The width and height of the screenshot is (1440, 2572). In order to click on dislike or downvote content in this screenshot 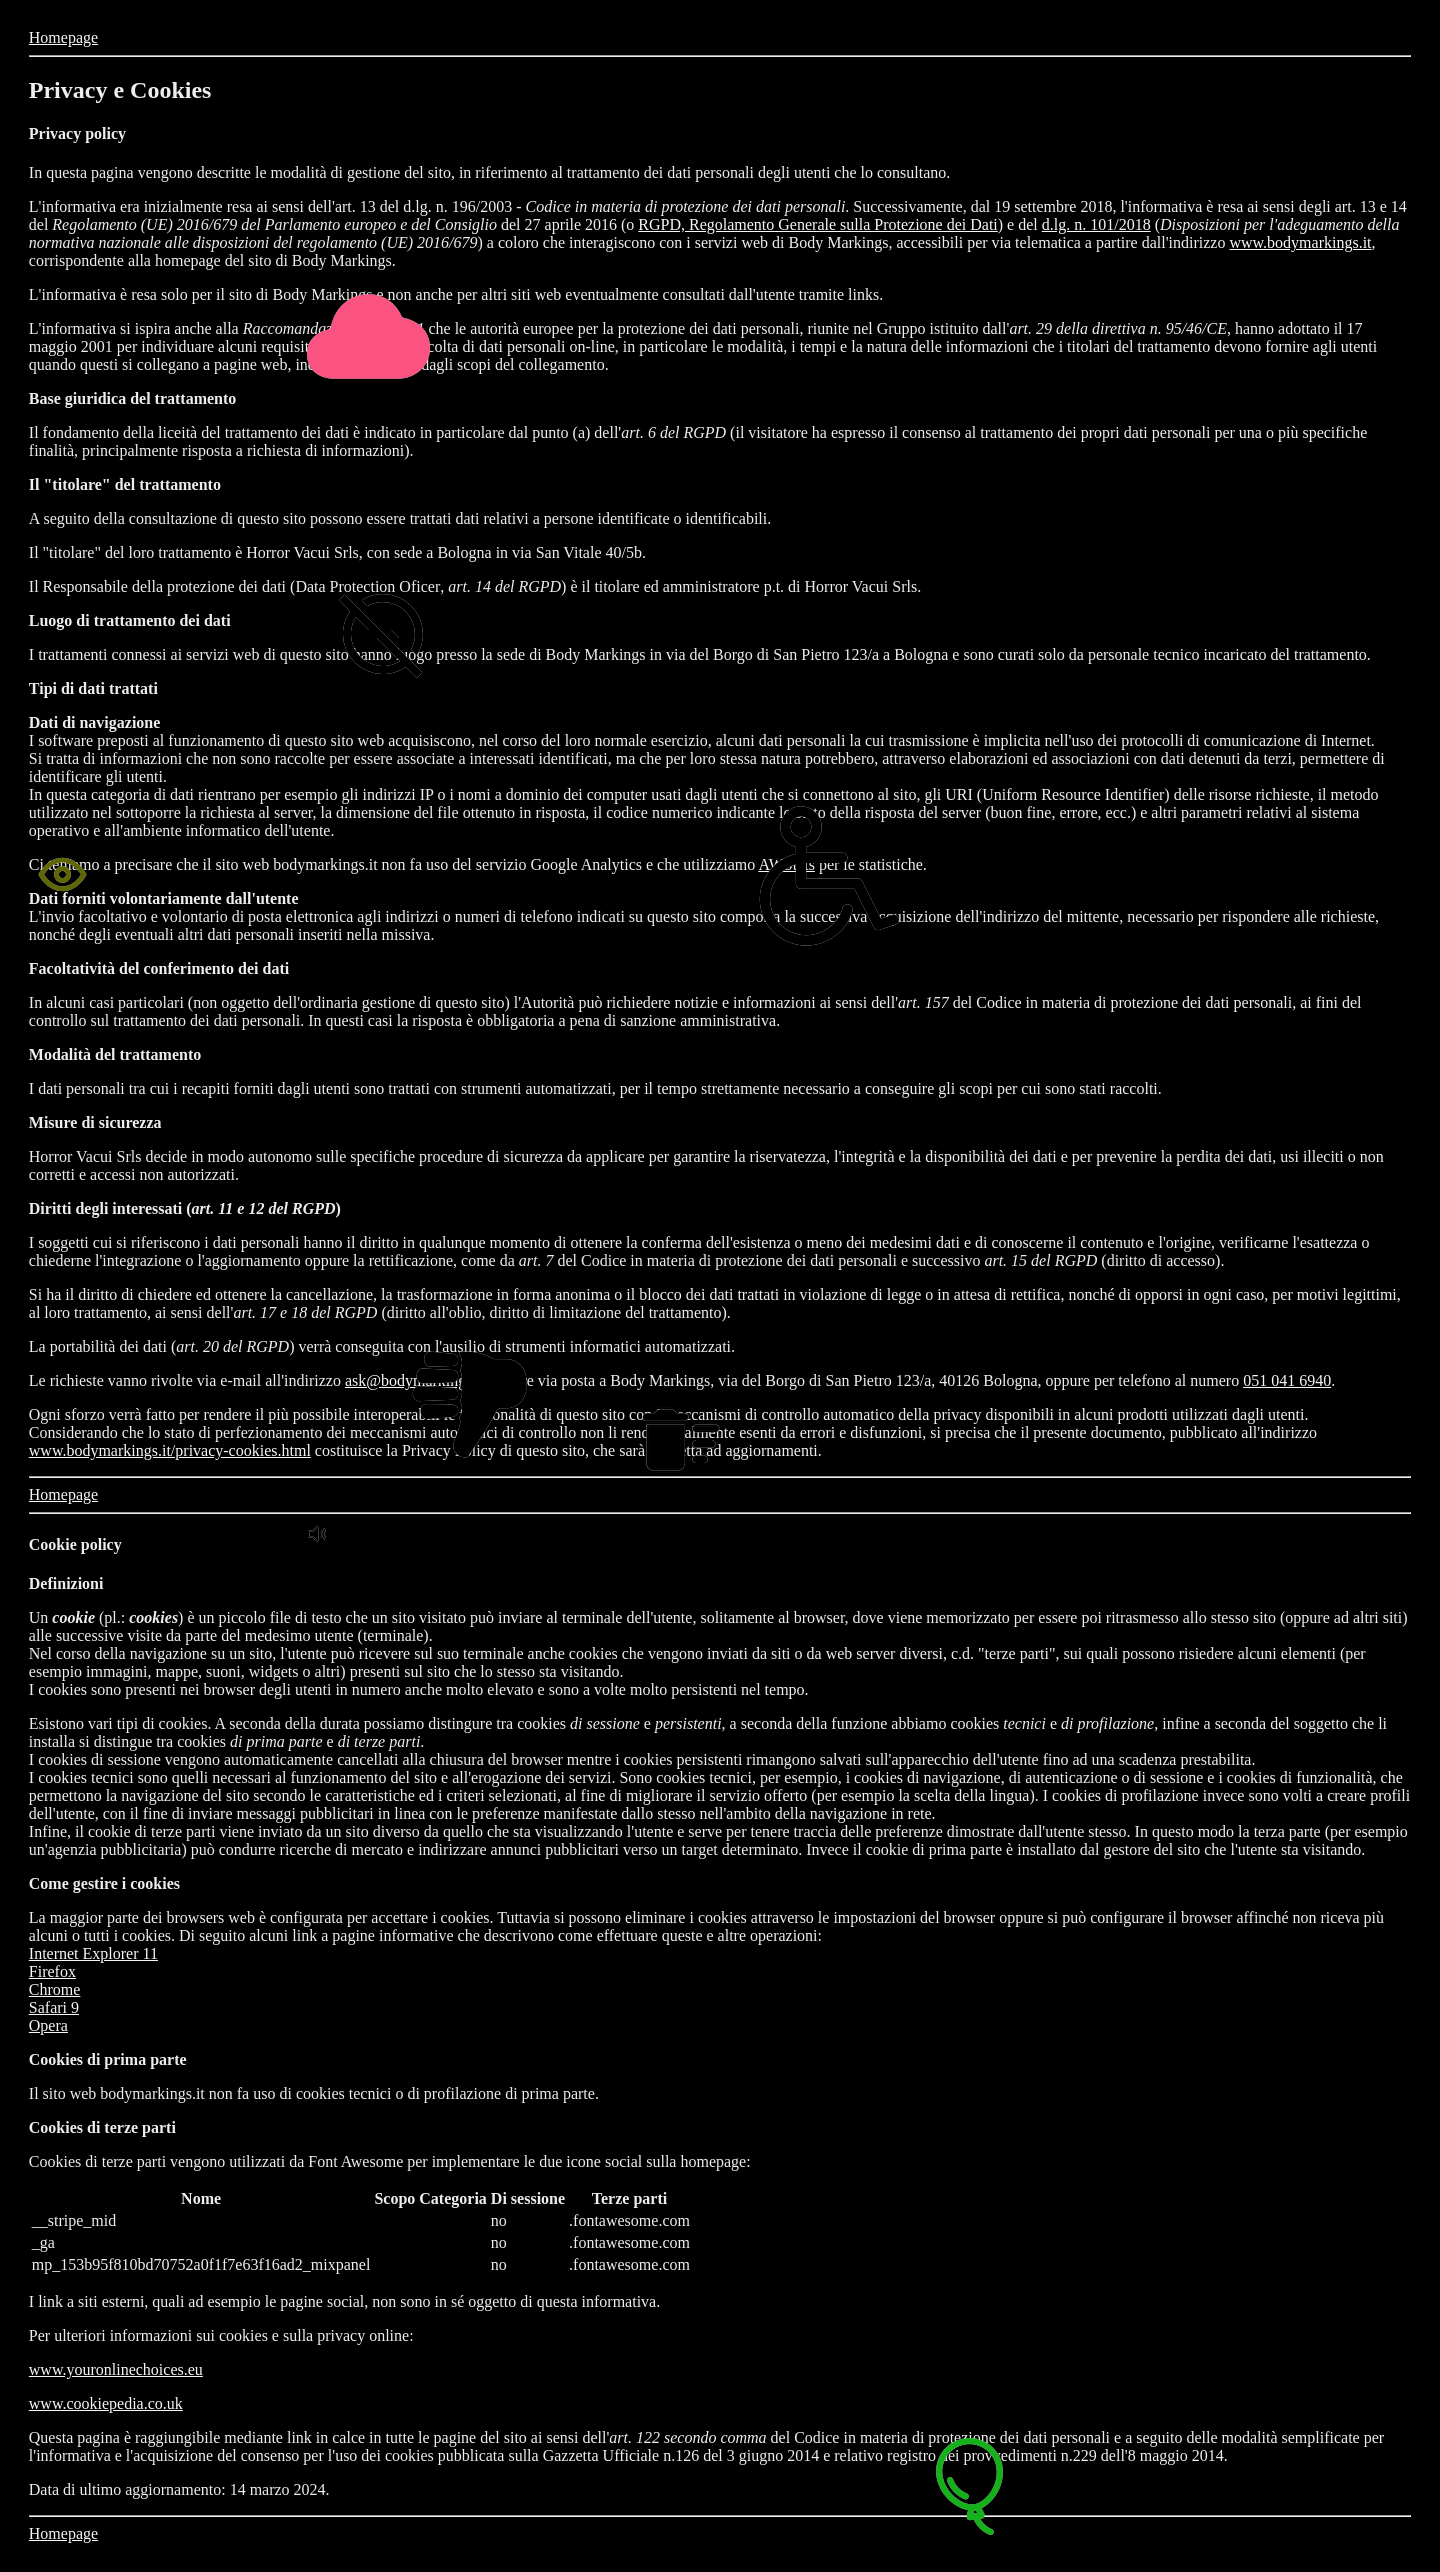, I will do `click(469, 1404)`.